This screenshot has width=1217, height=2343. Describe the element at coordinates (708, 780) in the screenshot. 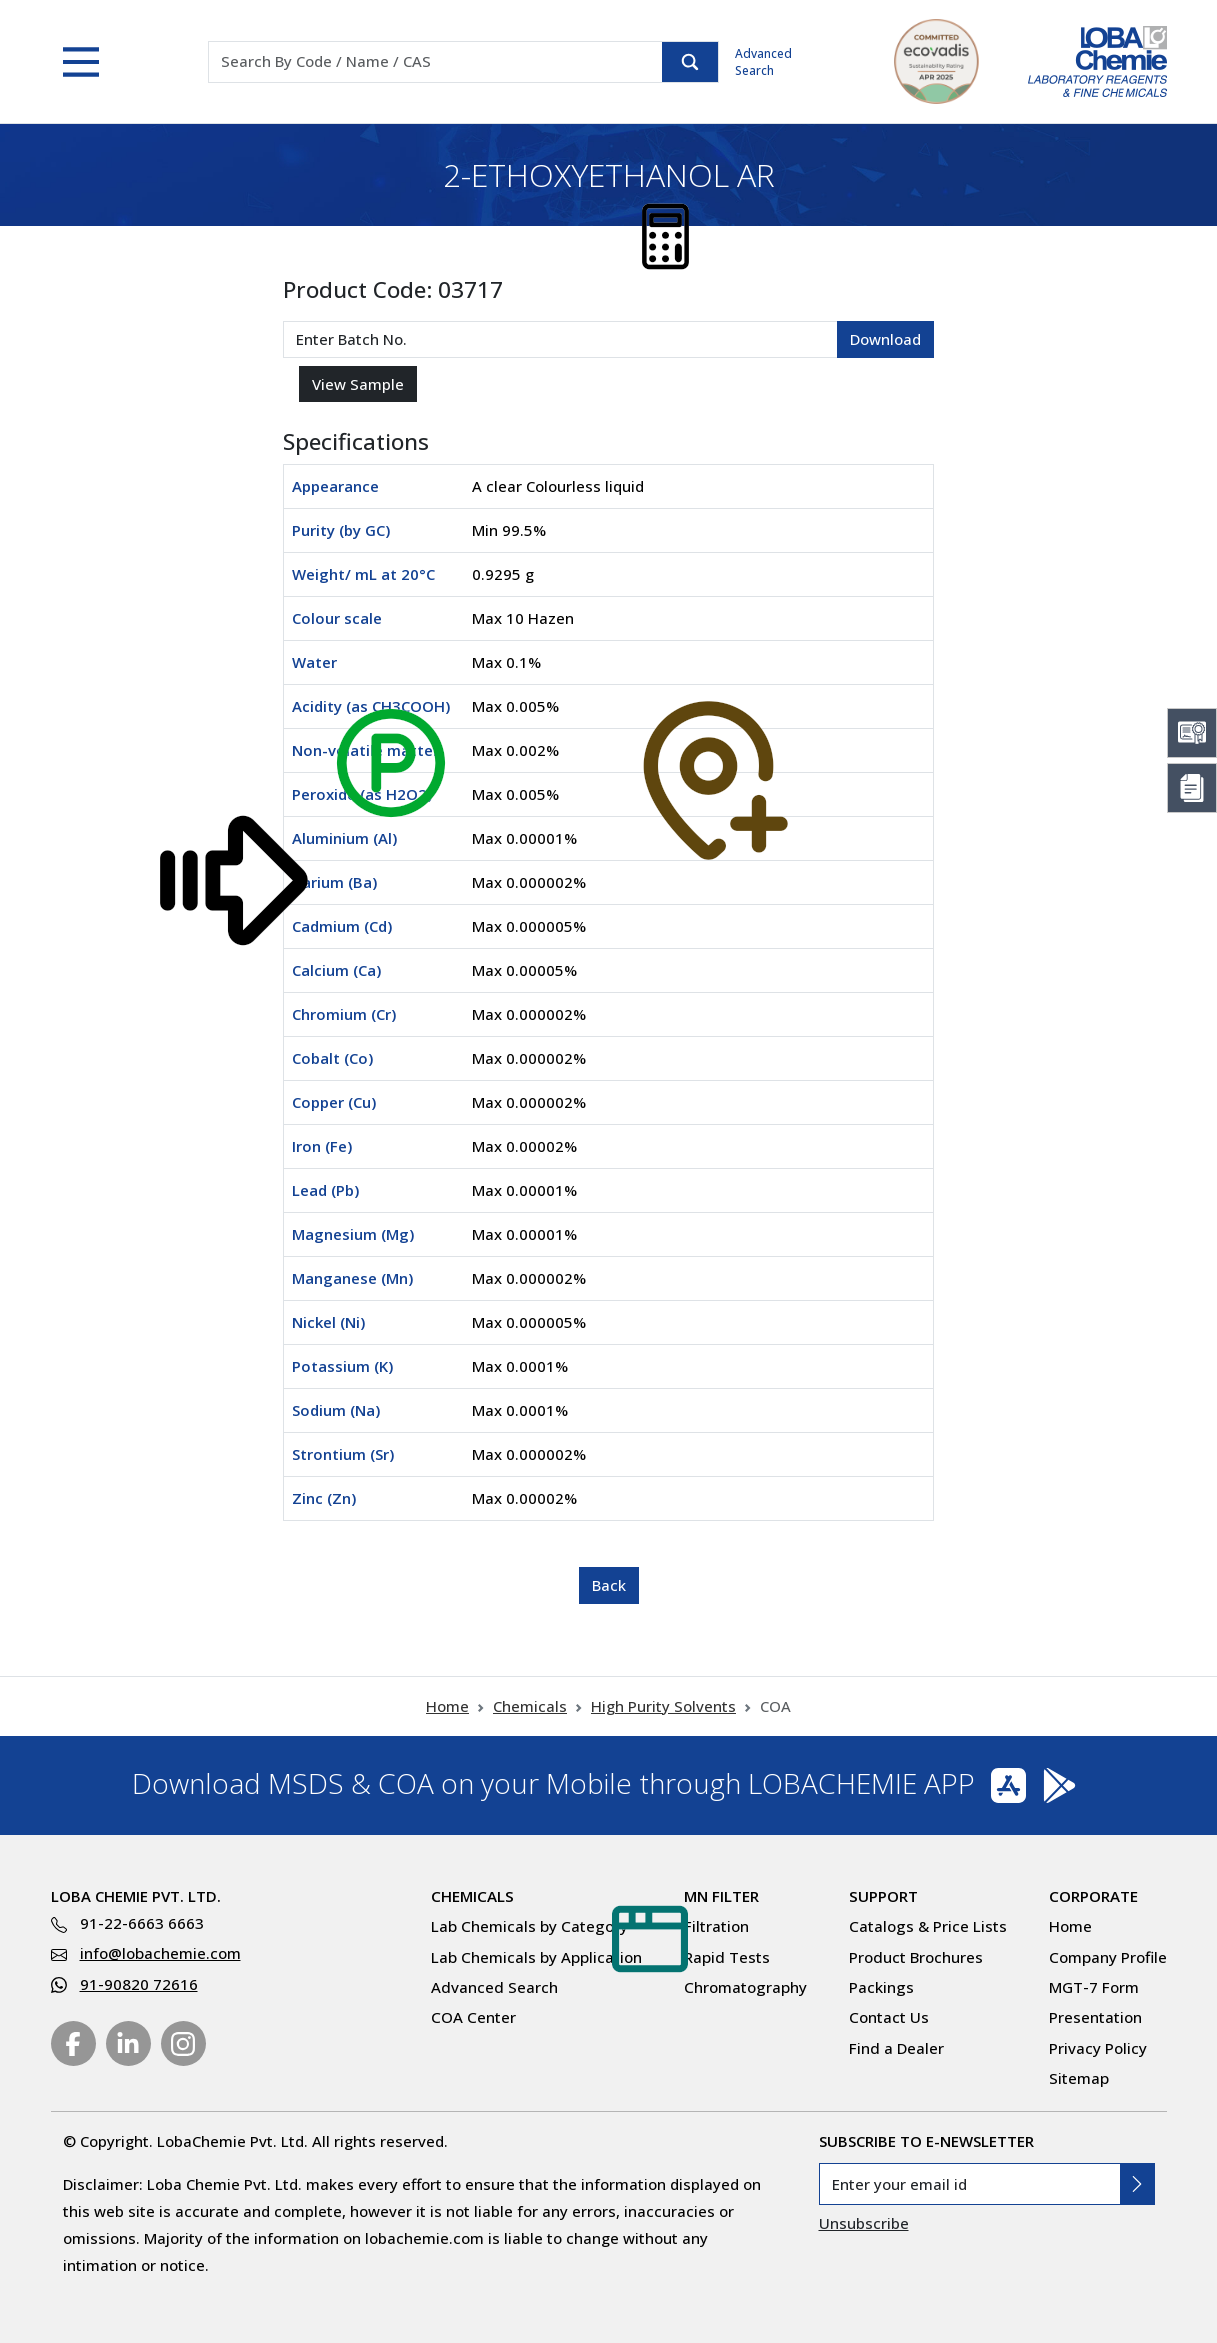

I see `add a new location pin` at that location.